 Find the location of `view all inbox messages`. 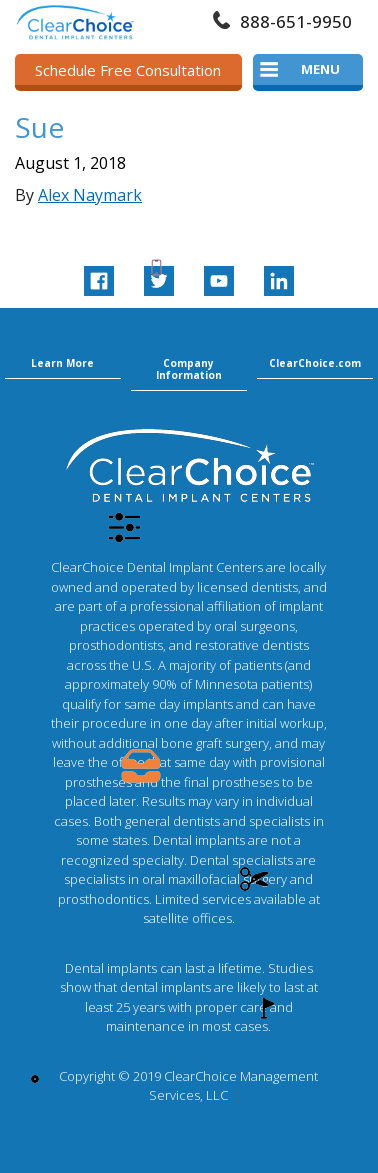

view all inbox messages is located at coordinates (141, 766).